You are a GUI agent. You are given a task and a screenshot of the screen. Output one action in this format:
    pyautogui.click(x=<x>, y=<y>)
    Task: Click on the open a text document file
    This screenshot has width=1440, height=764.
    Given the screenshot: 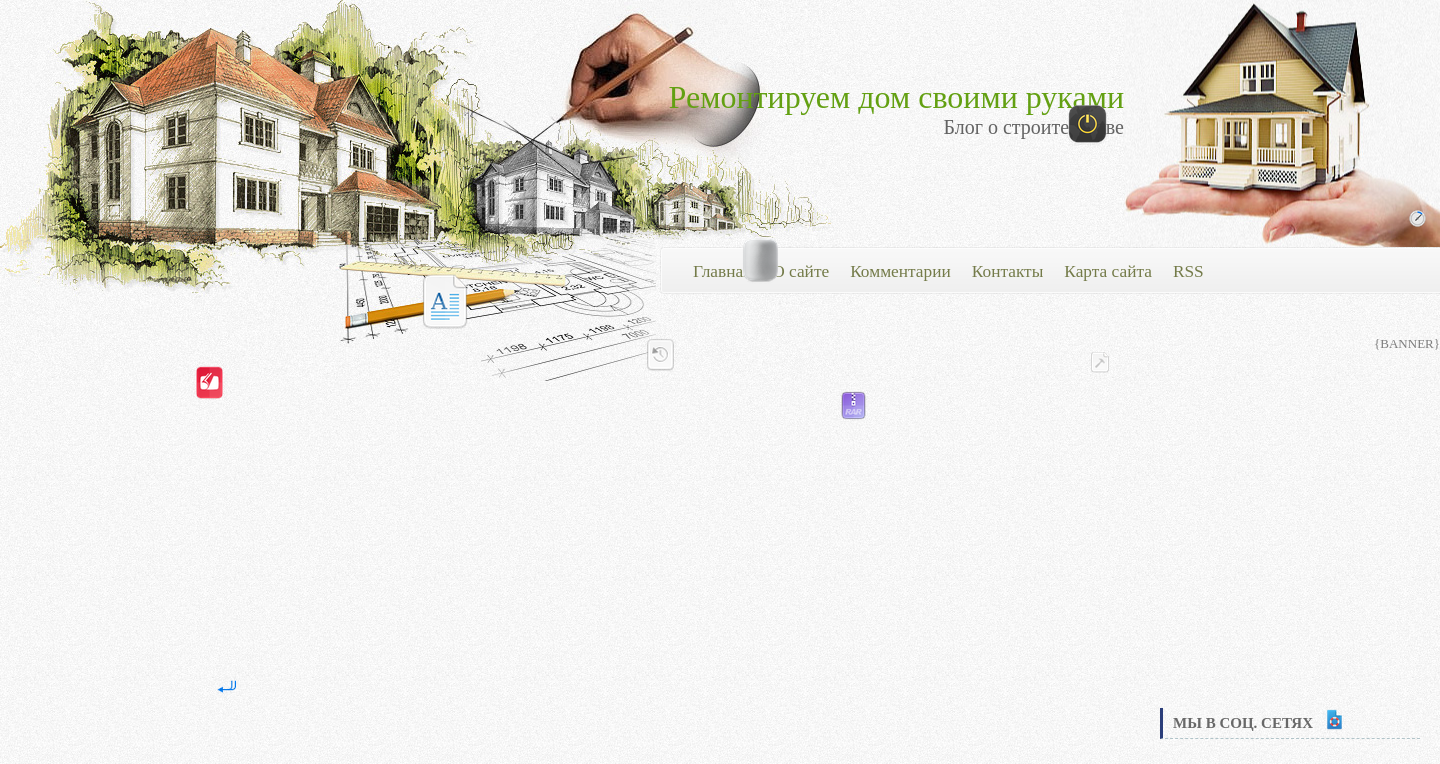 What is the action you would take?
    pyautogui.click(x=445, y=301)
    